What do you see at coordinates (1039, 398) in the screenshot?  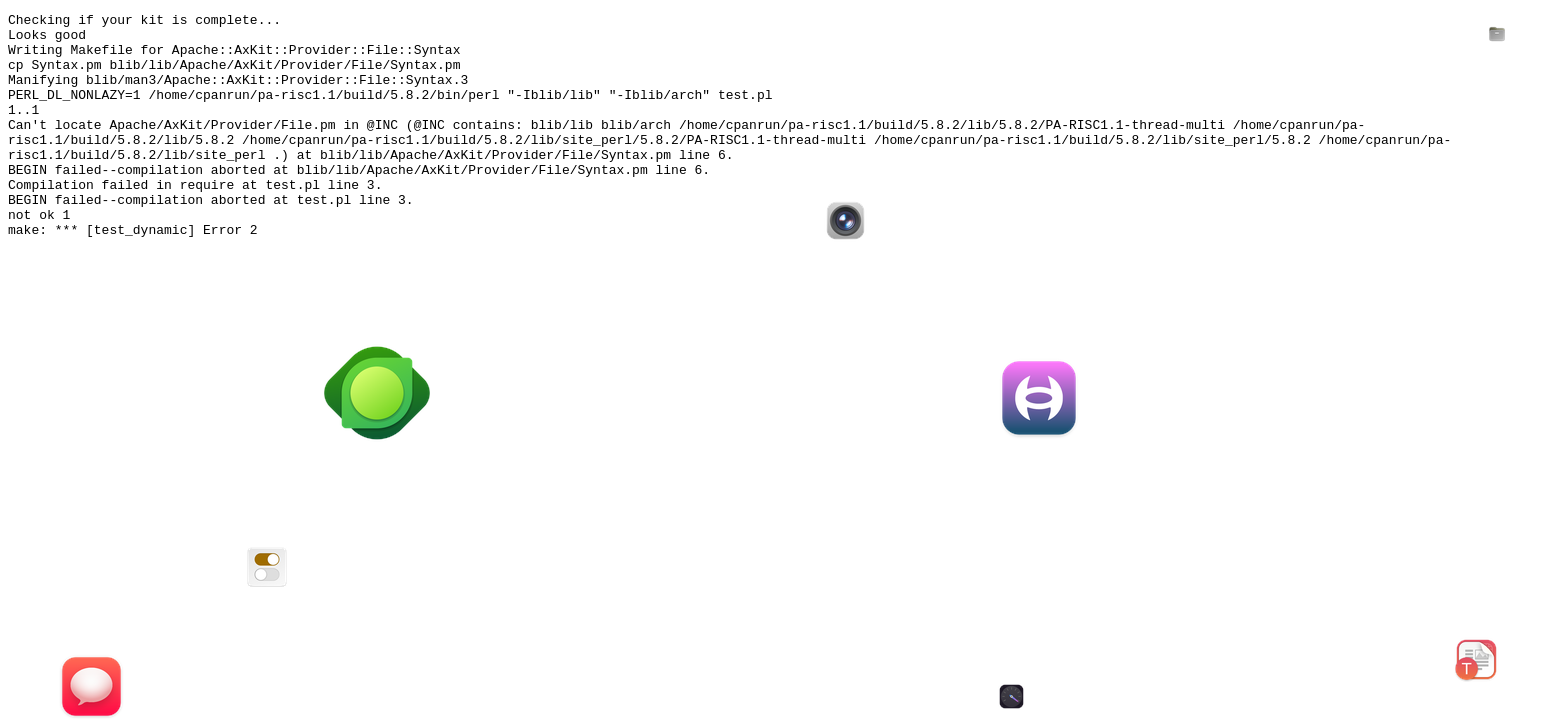 I see `open HyperPlay gaming launcher` at bounding box center [1039, 398].